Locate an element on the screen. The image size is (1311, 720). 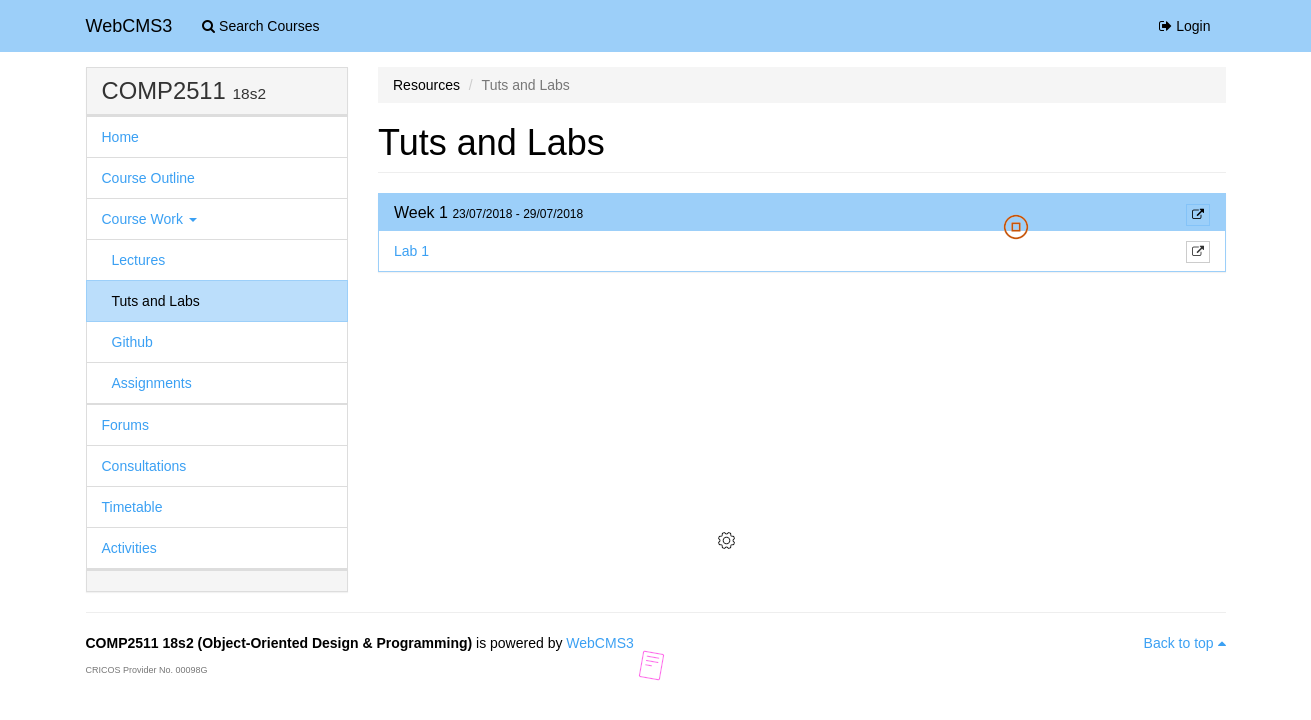
stop media playback is located at coordinates (1016, 227).